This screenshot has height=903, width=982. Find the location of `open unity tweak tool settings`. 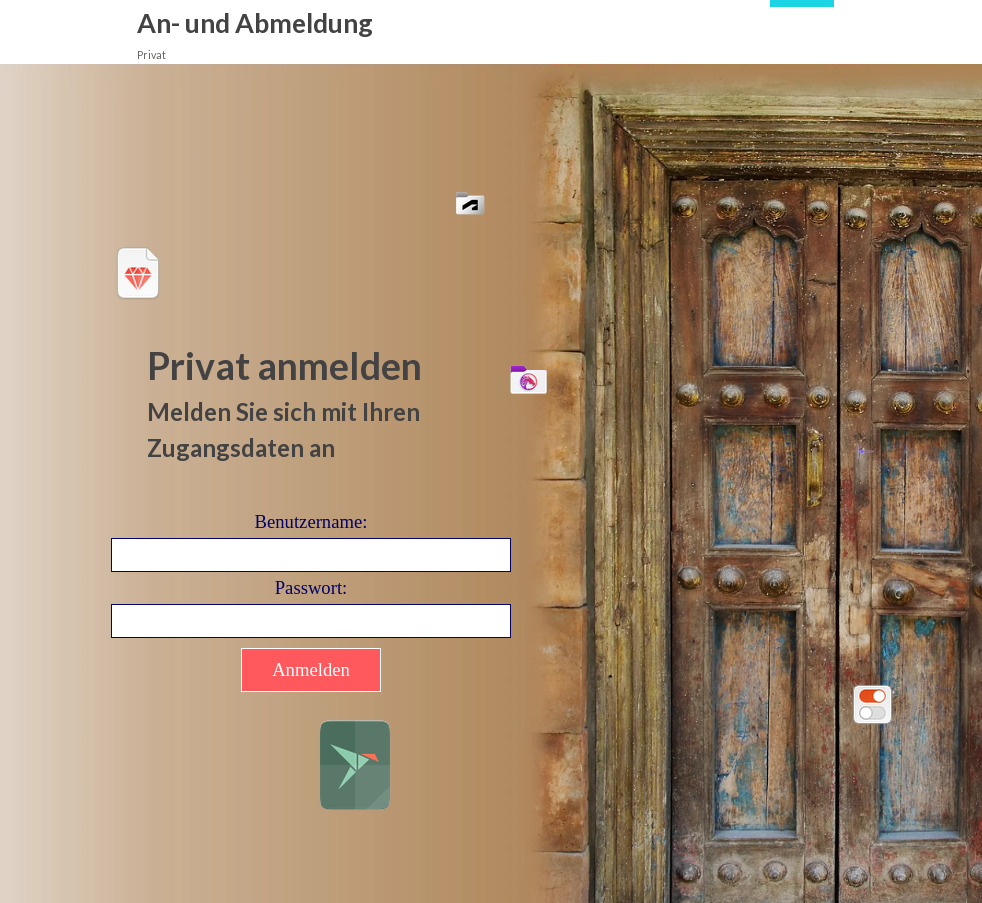

open unity tweak tool settings is located at coordinates (872, 704).